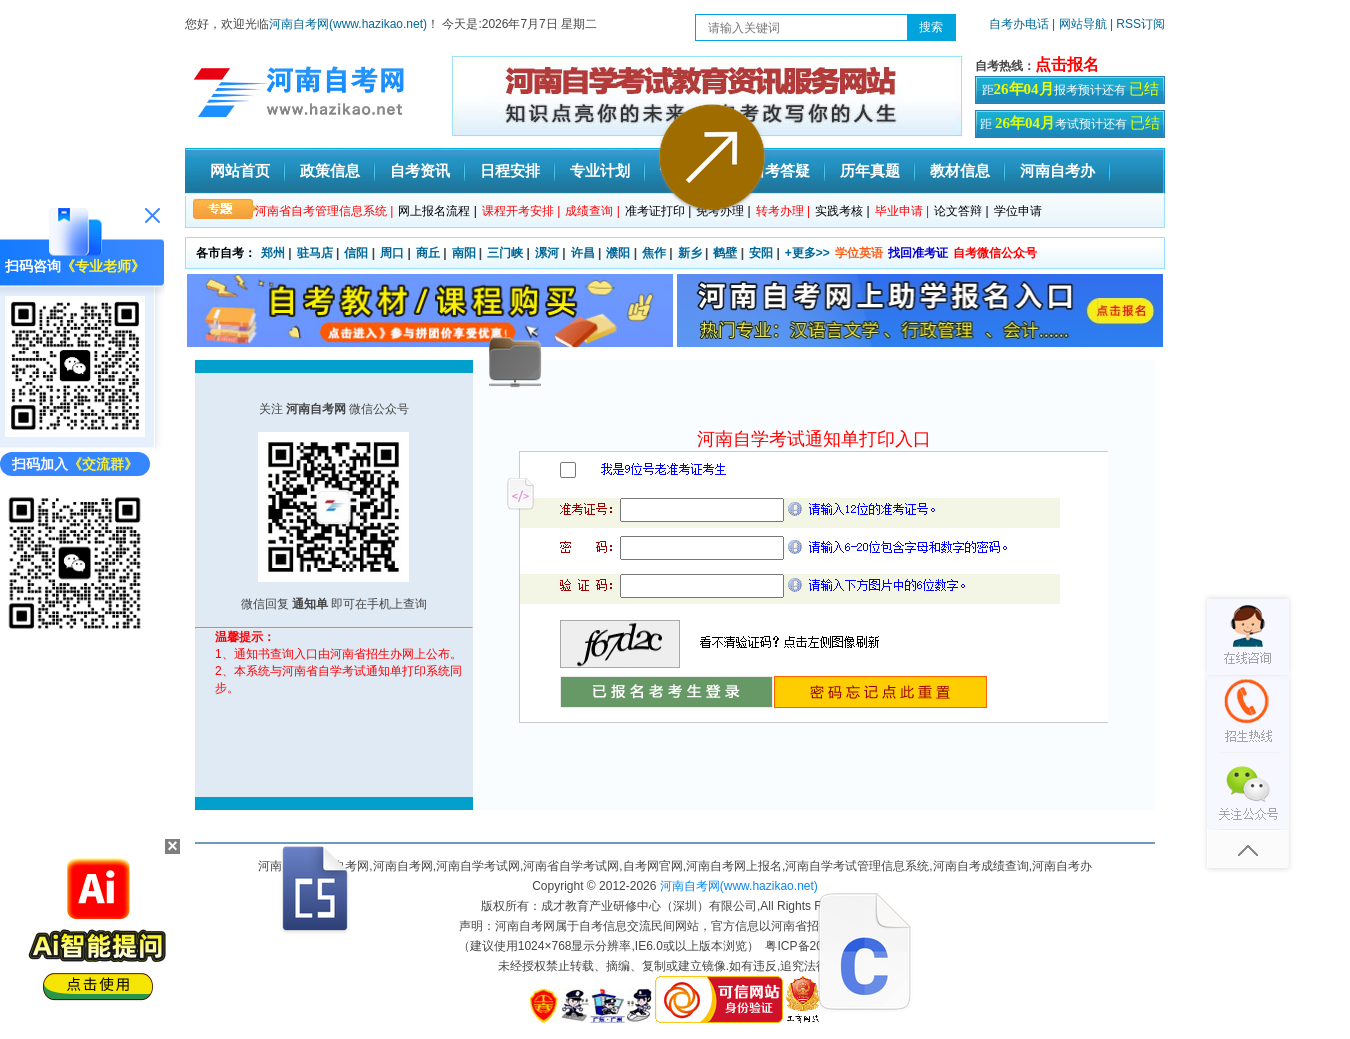  What do you see at coordinates (942, 209) in the screenshot?
I see `manage online accounts and connected services` at bounding box center [942, 209].